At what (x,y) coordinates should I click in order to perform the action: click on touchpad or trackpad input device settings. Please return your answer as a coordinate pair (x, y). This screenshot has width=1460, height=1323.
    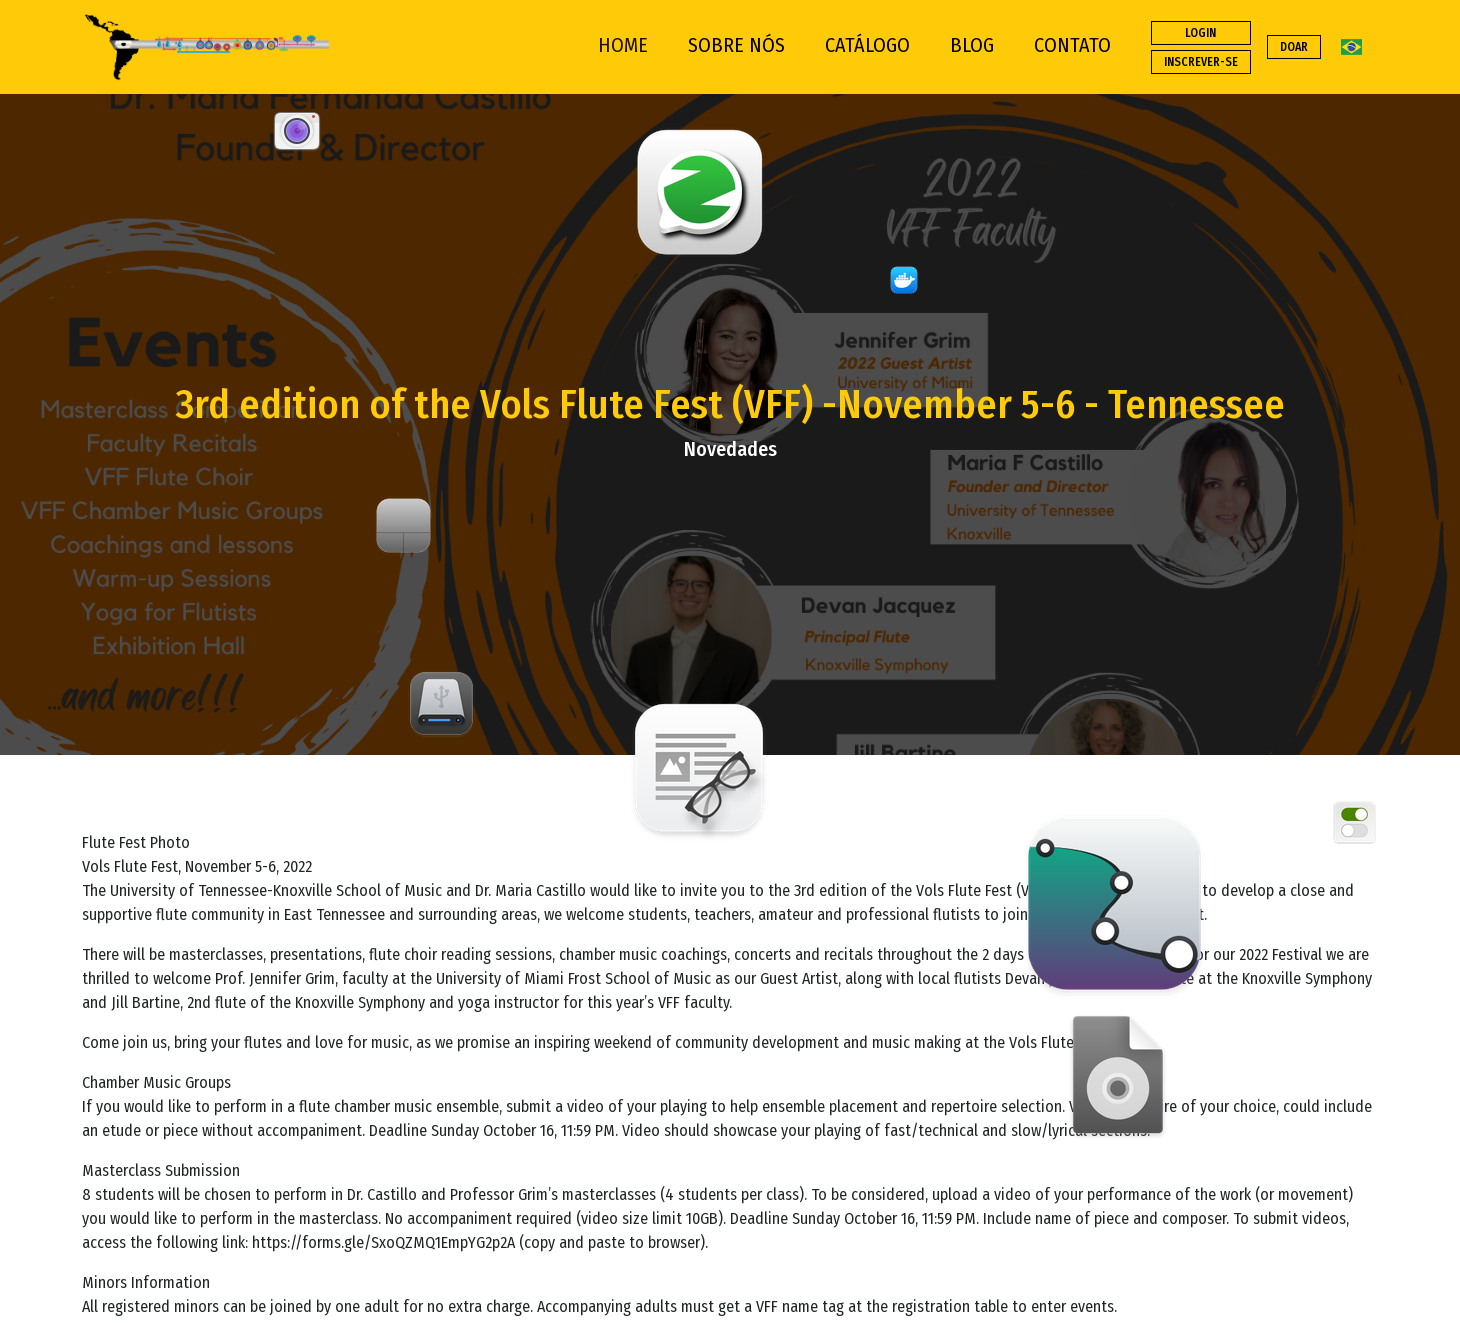
    Looking at the image, I should click on (403, 525).